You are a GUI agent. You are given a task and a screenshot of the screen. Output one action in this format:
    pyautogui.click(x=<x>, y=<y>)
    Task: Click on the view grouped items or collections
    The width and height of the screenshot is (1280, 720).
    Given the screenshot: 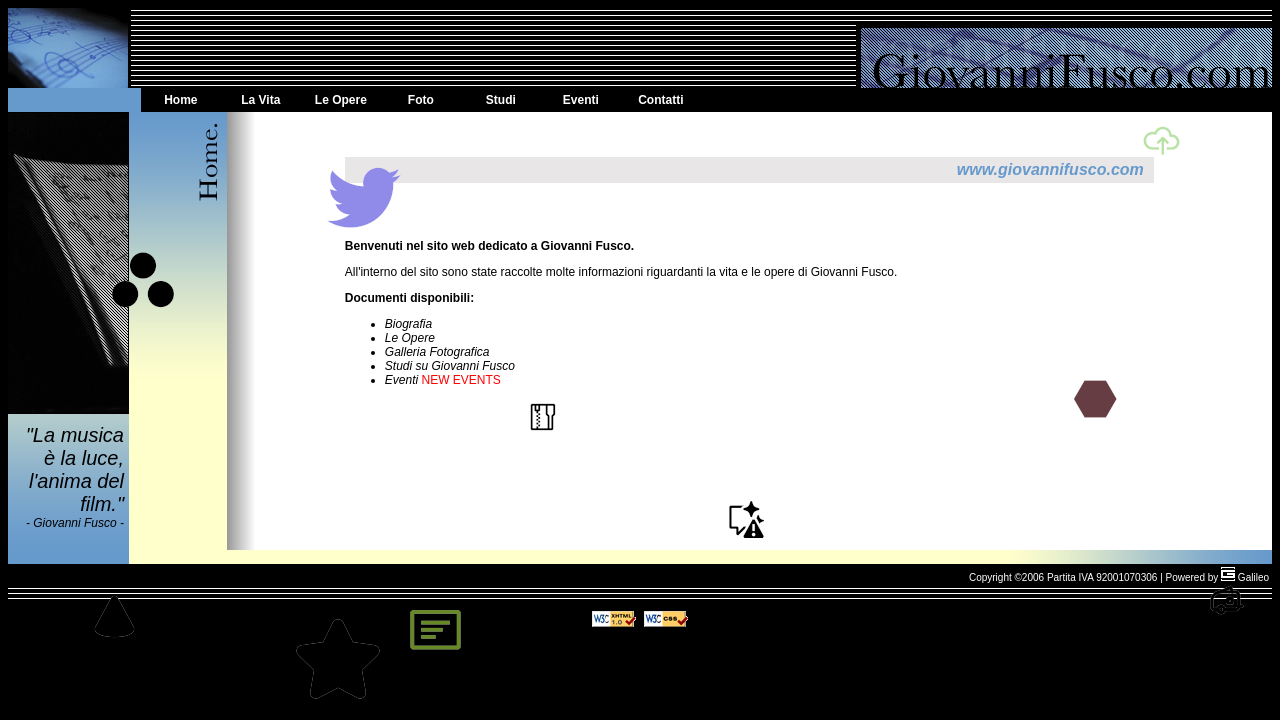 What is the action you would take?
    pyautogui.click(x=143, y=281)
    